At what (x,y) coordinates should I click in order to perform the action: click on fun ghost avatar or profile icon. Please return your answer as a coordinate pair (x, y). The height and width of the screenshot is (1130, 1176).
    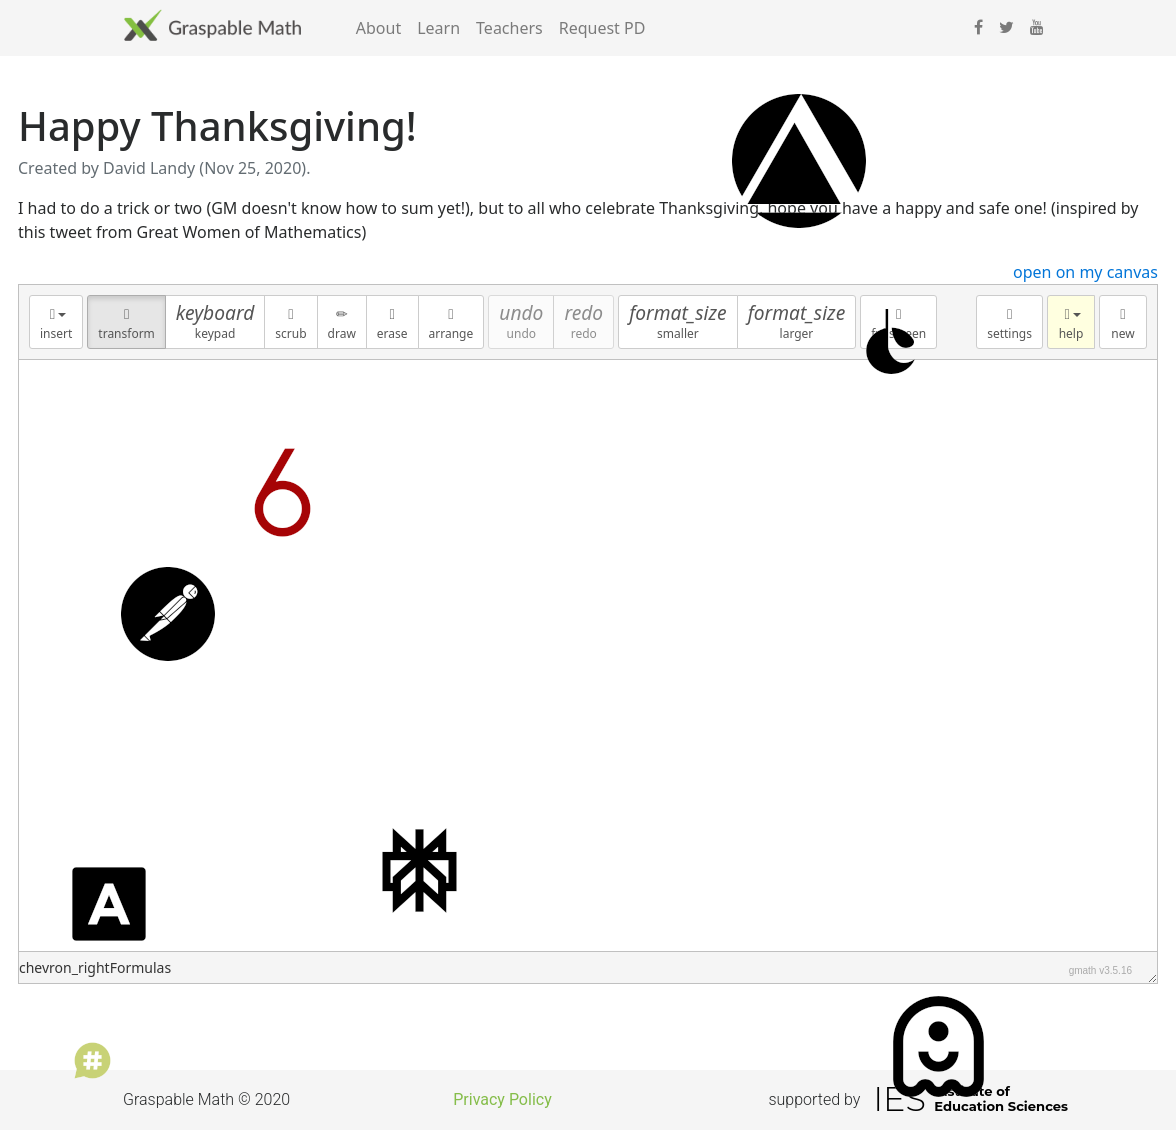
    Looking at the image, I should click on (938, 1046).